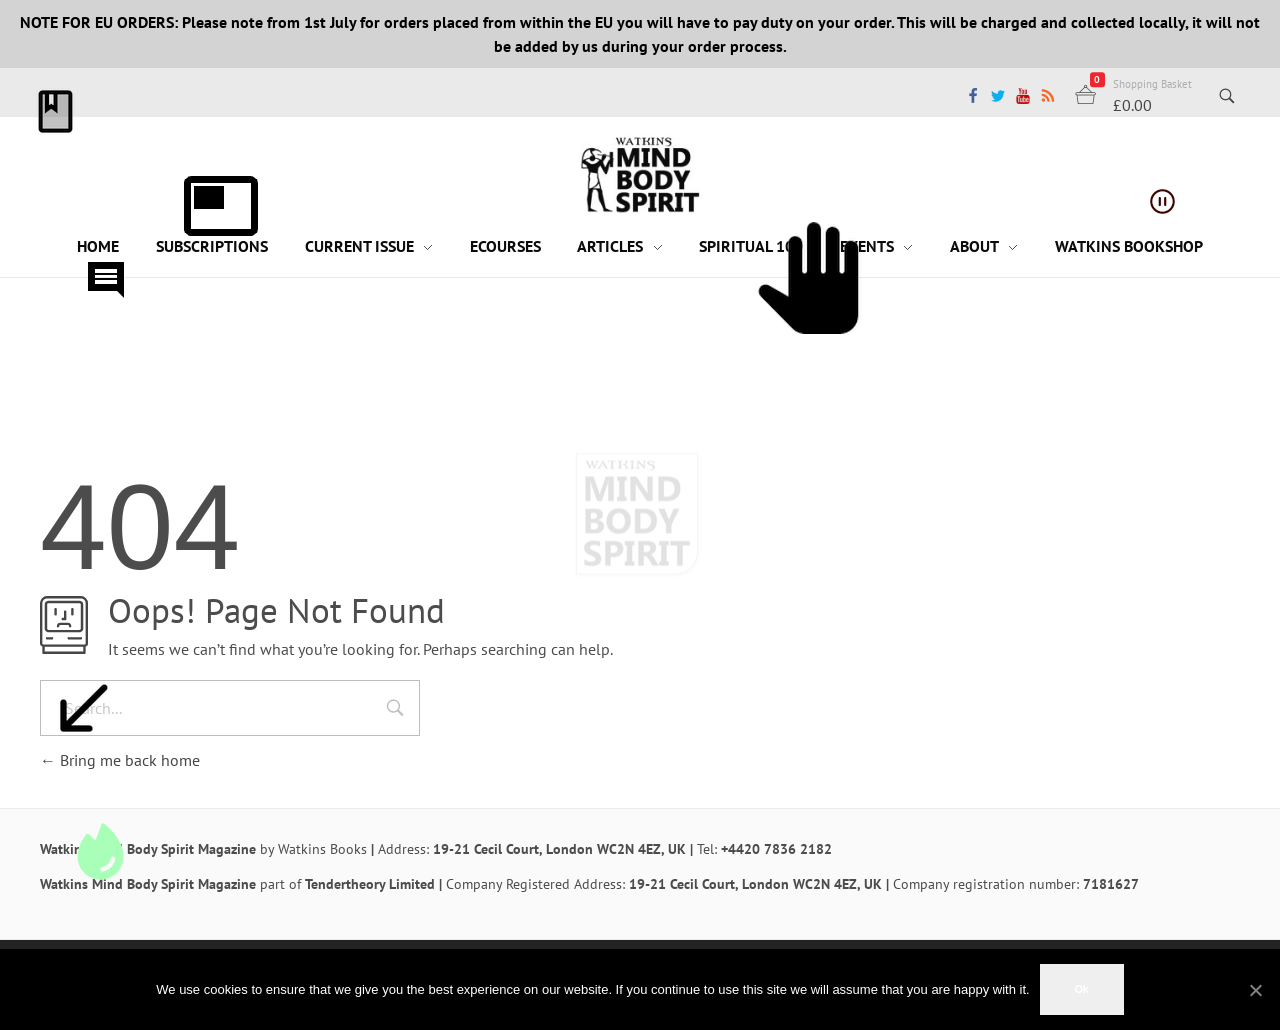 The image size is (1280, 1030). What do you see at coordinates (221, 206) in the screenshot?
I see `view featured or highlighted video content` at bounding box center [221, 206].